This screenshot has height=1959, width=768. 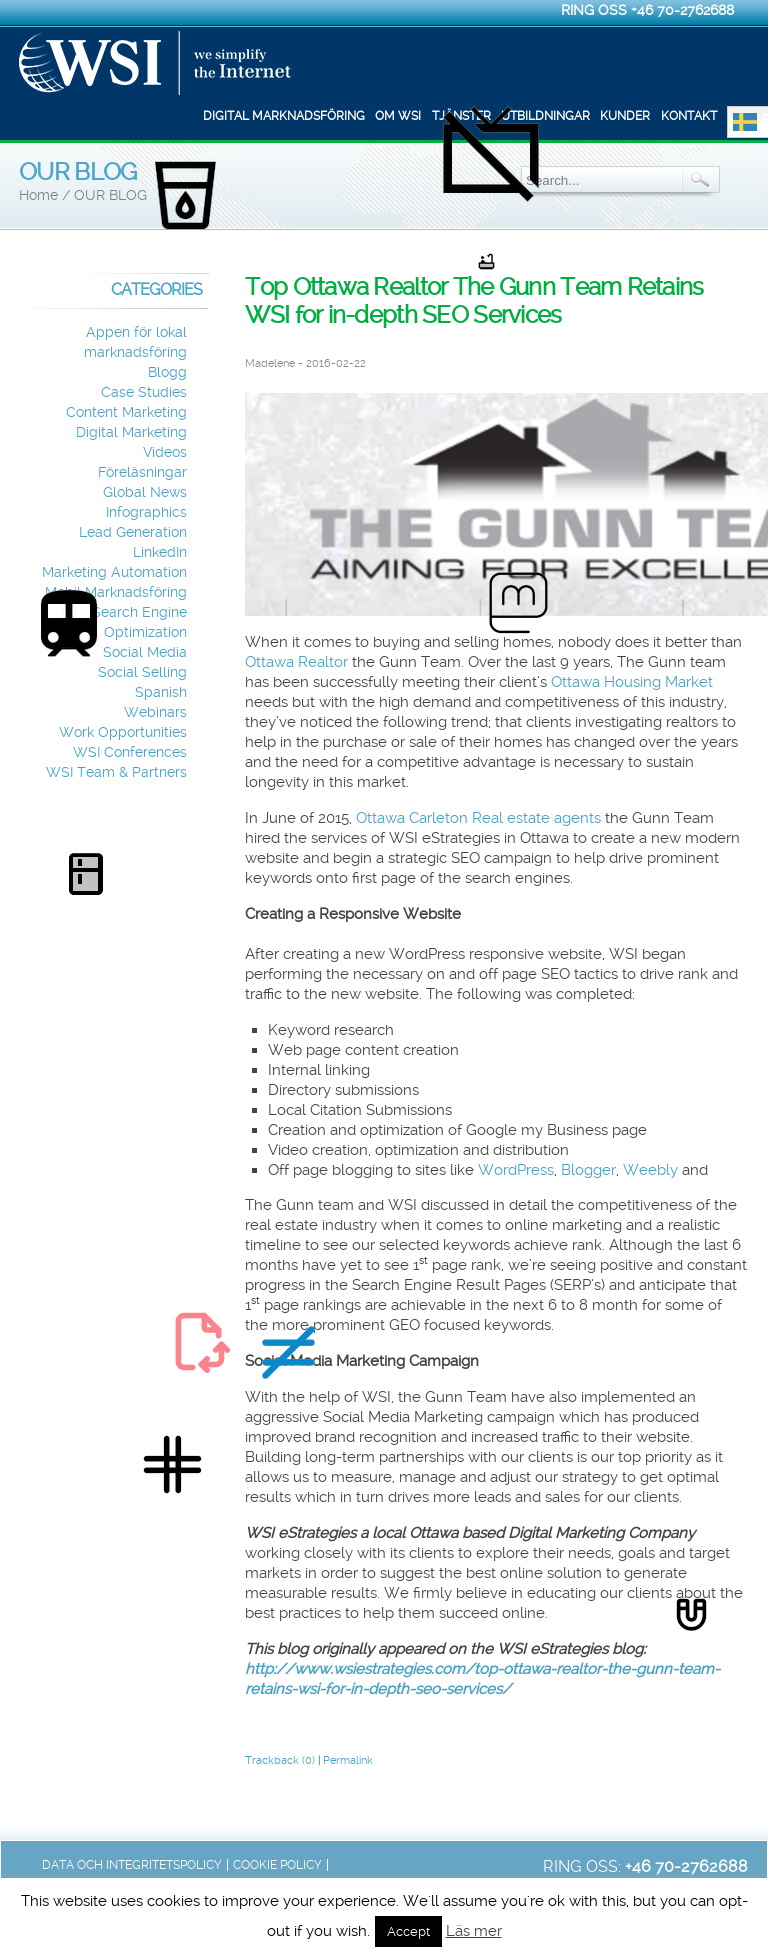 I want to click on view train schedules or routes, so click(x=69, y=625).